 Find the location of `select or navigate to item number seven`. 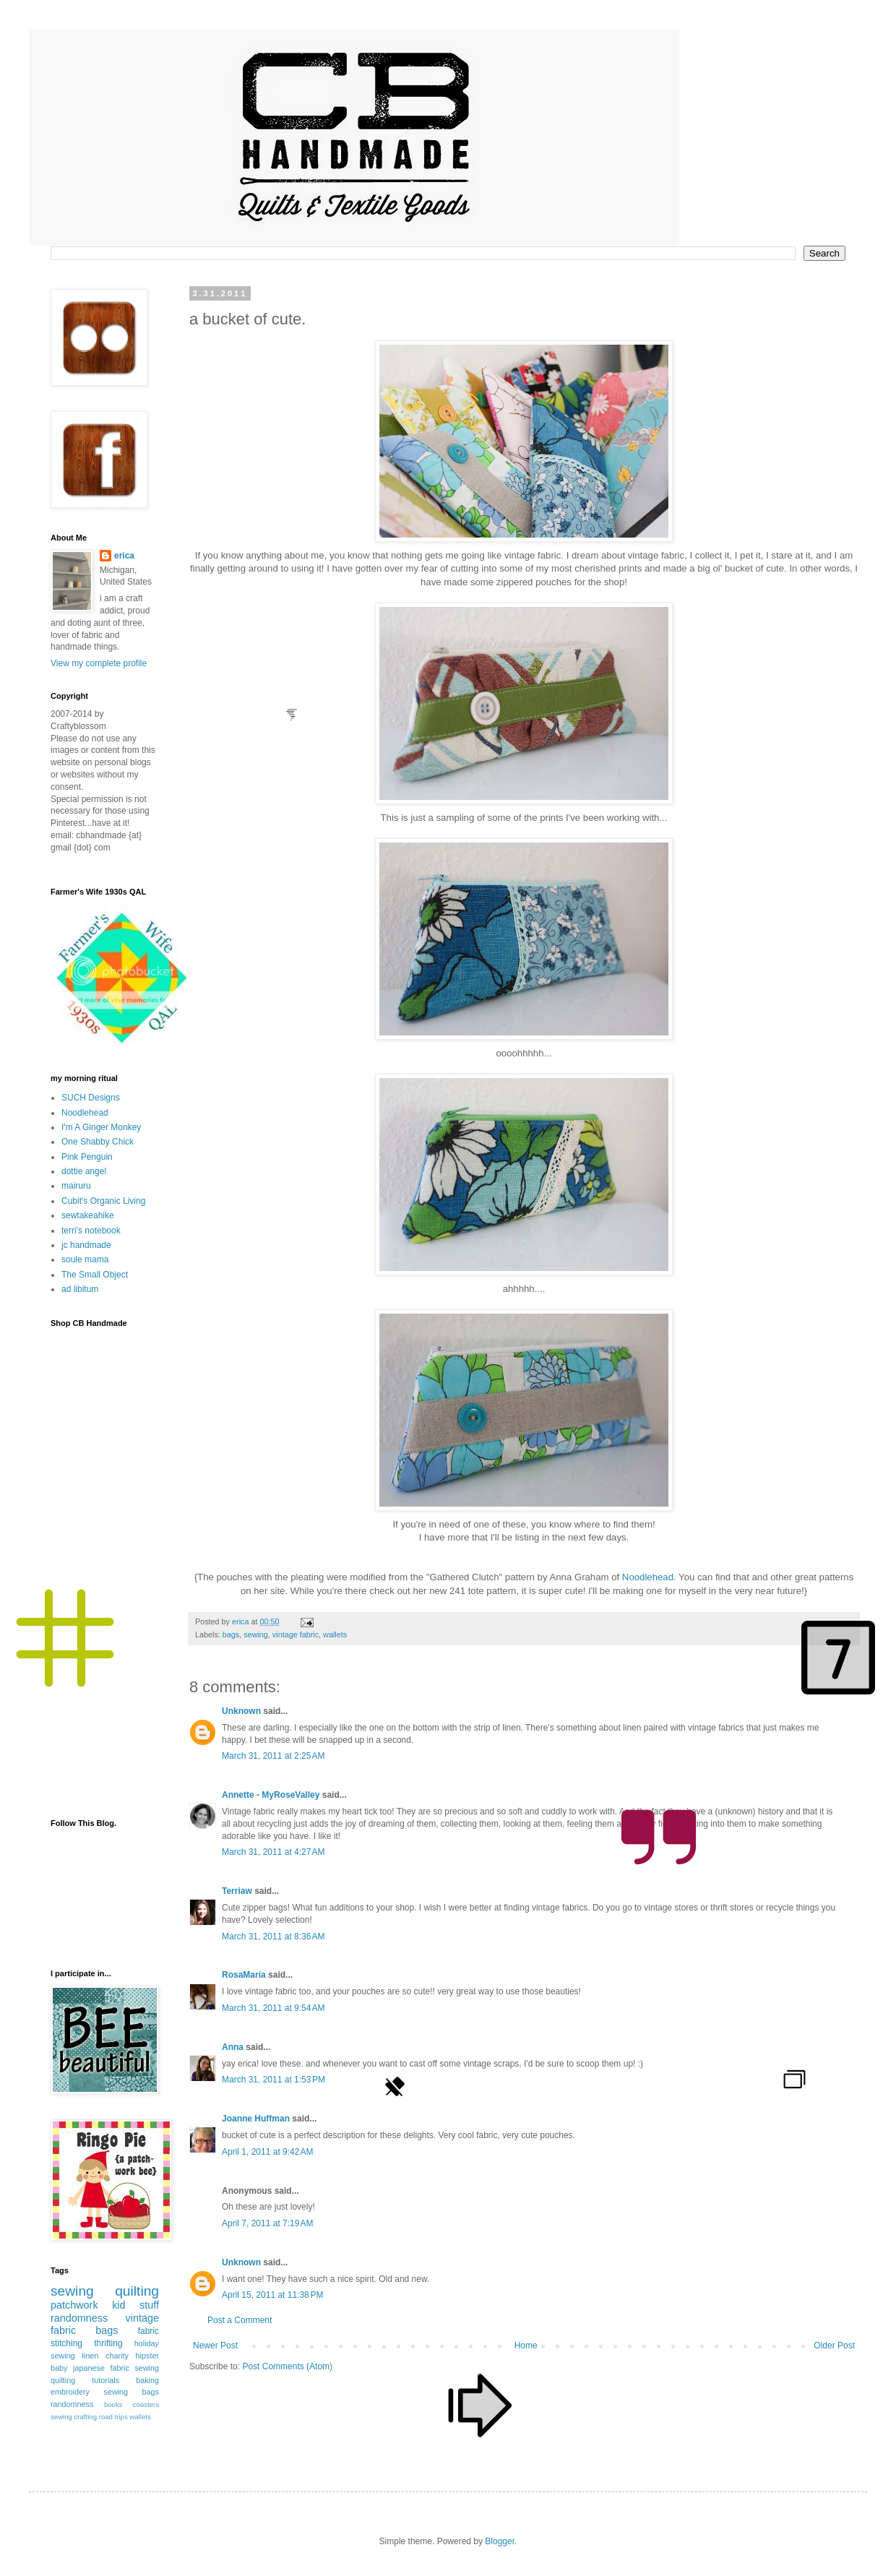

select or navigate to item number seven is located at coordinates (838, 1658).